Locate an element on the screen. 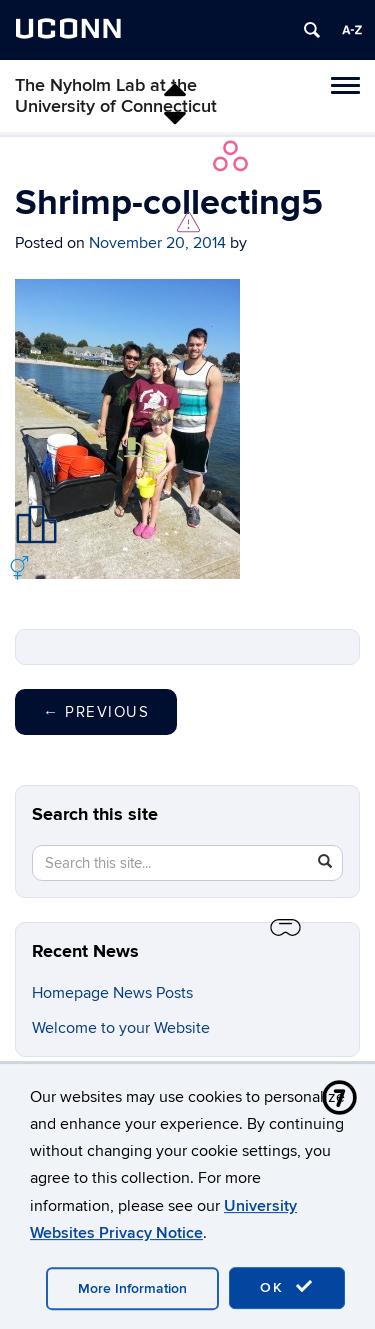 The image size is (375, 1329). indicates a warning or caution state is located at coordinates (188, 222).